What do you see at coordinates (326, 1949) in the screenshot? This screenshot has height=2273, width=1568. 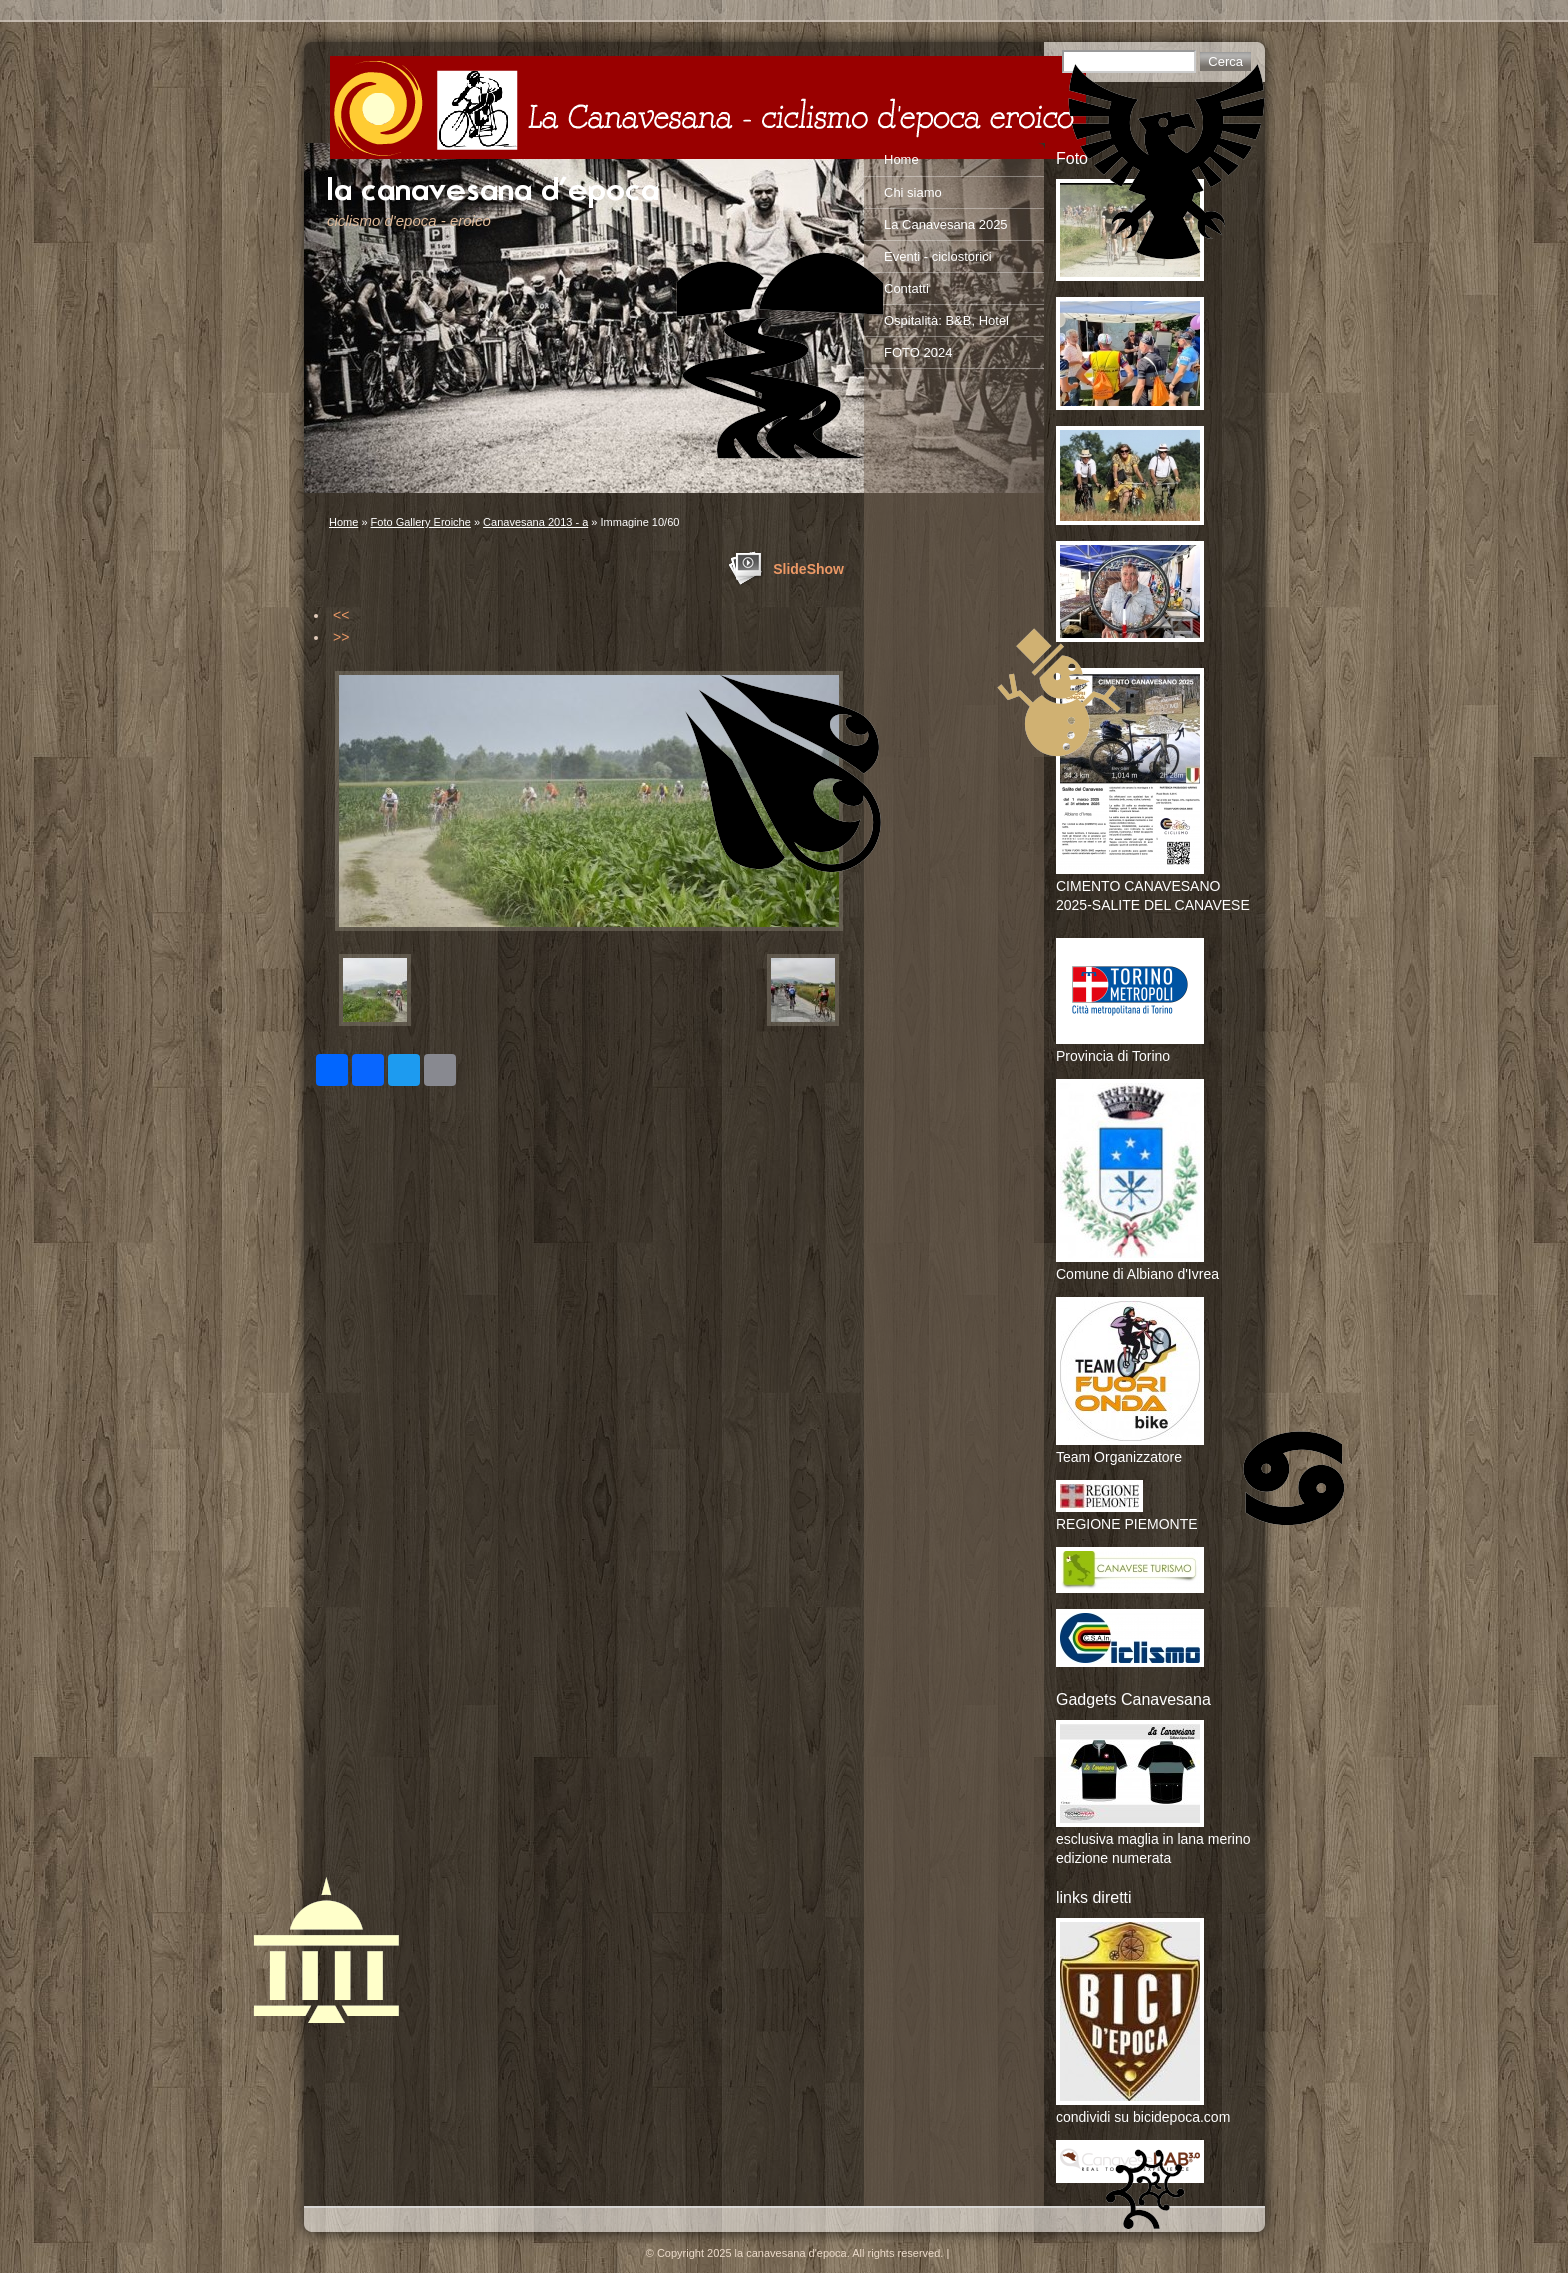 I see `access government or civic services` at bounding box center [326, 1949].